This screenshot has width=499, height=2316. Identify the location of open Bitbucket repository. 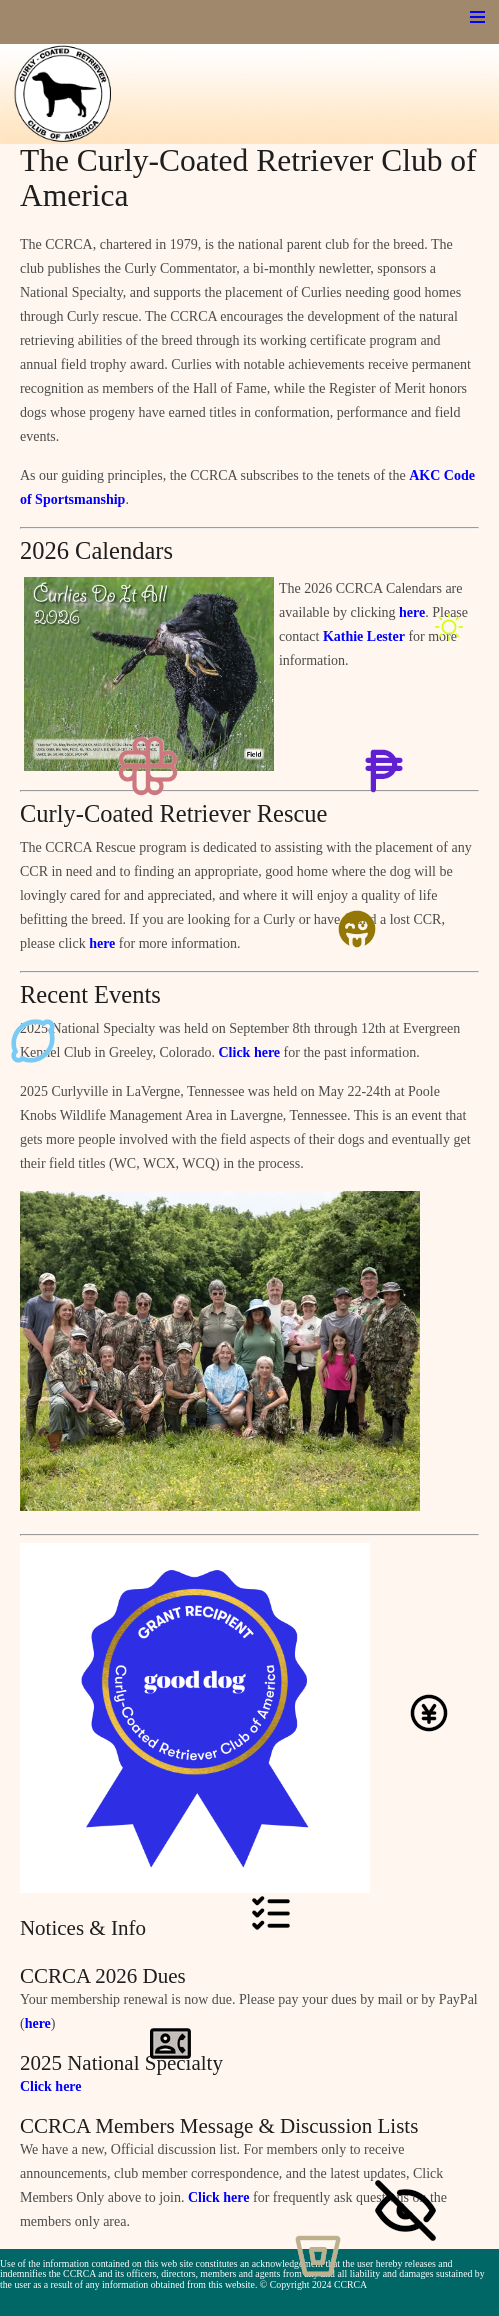
(318, 2256).